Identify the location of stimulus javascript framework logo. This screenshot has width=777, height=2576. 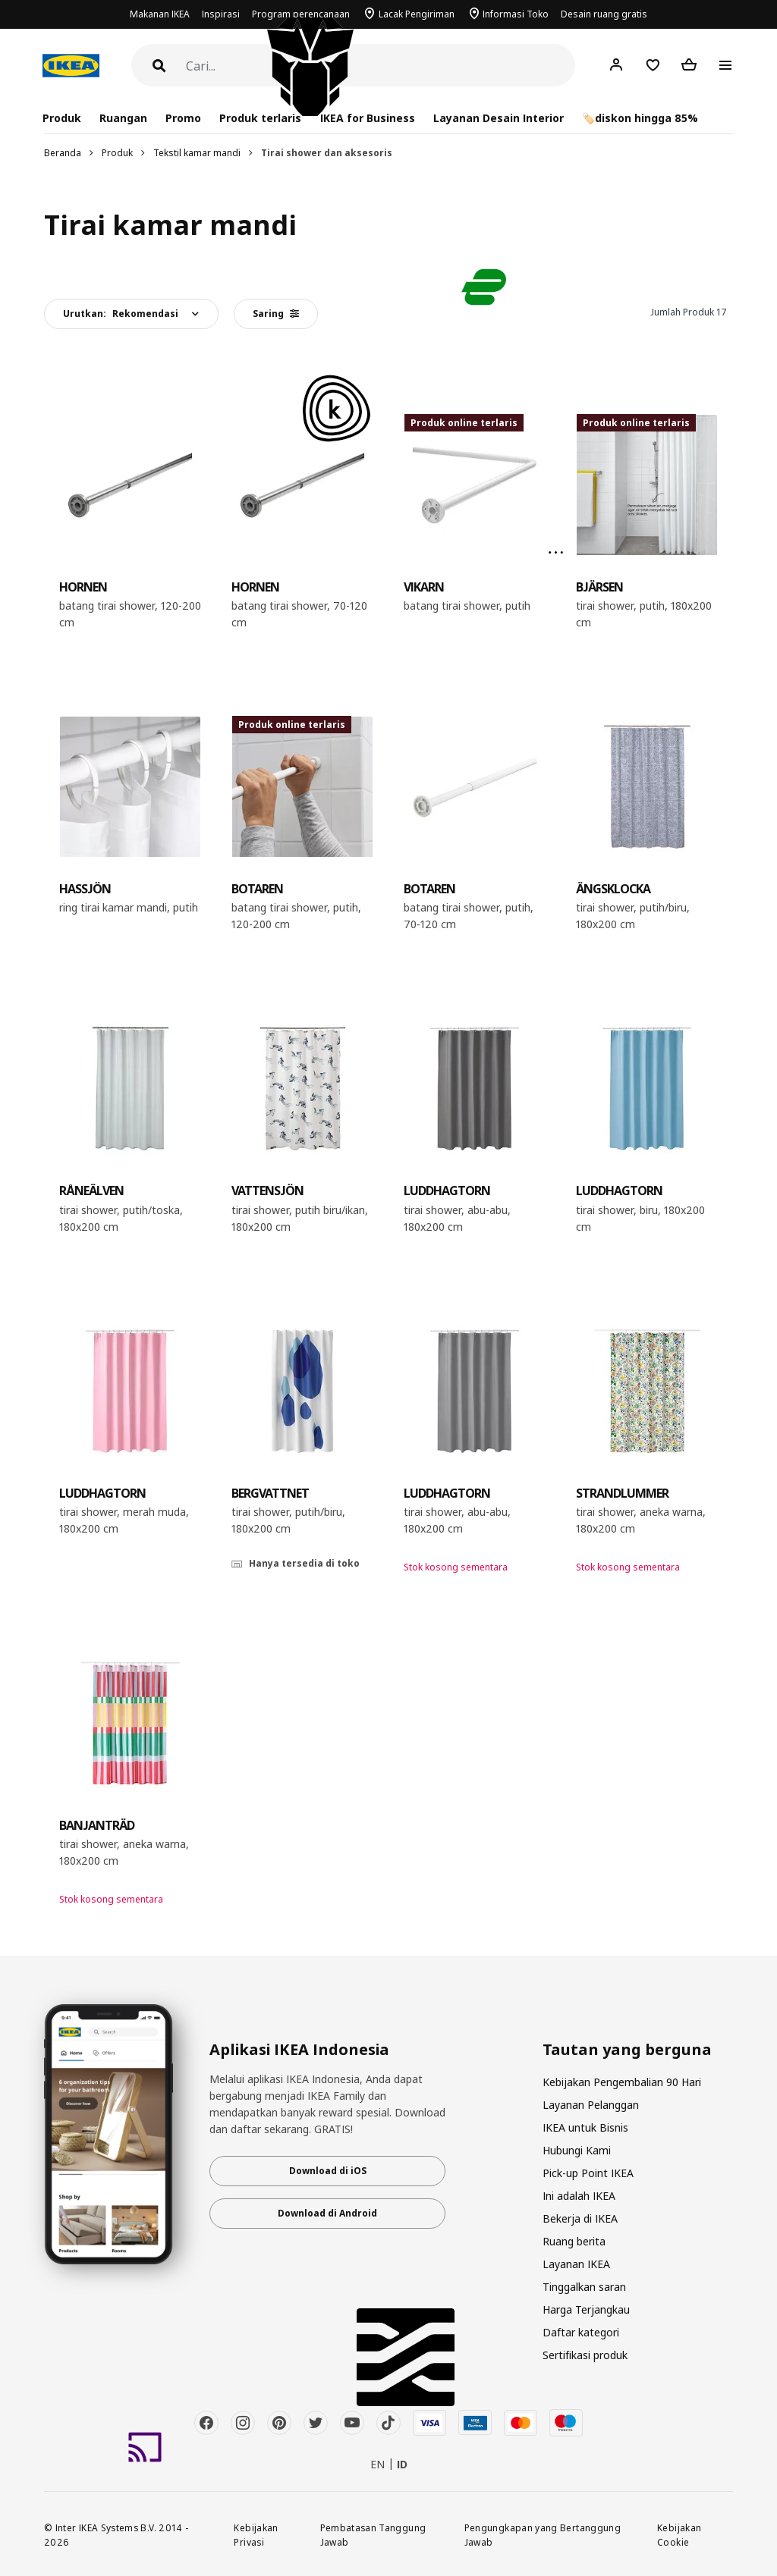
(405, 2357).